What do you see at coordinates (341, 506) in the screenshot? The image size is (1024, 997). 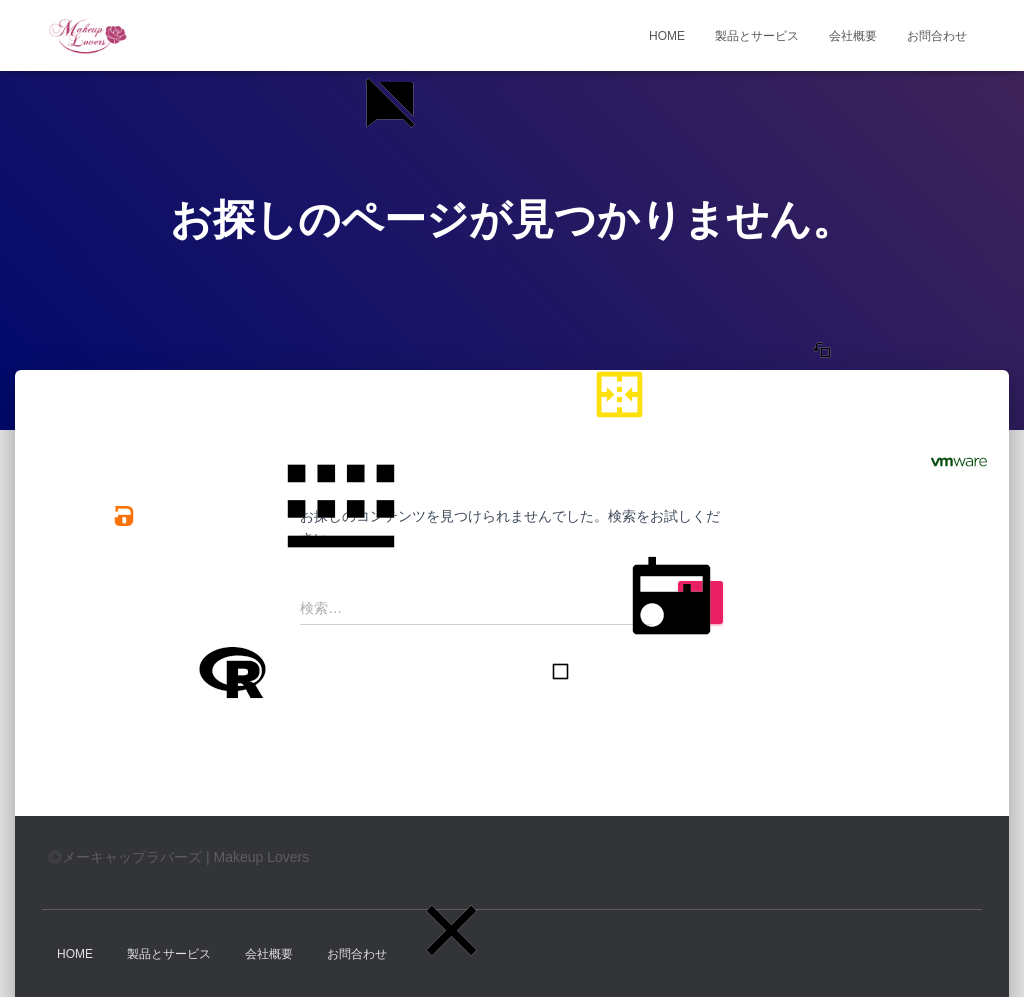 I see `open the on-screen keyboard` at bounding box center [341, 506].